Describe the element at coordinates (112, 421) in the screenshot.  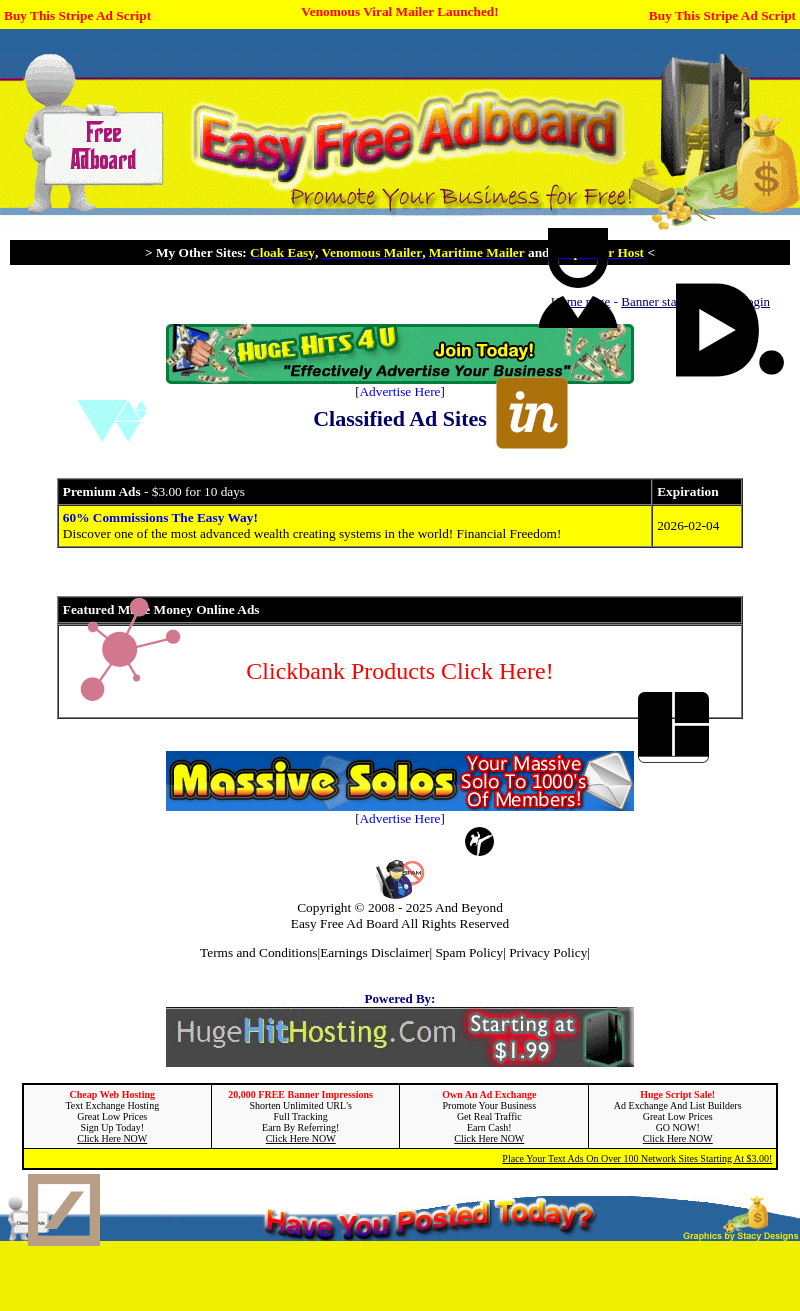
I see `WebGPU technology or API branding` at that location.